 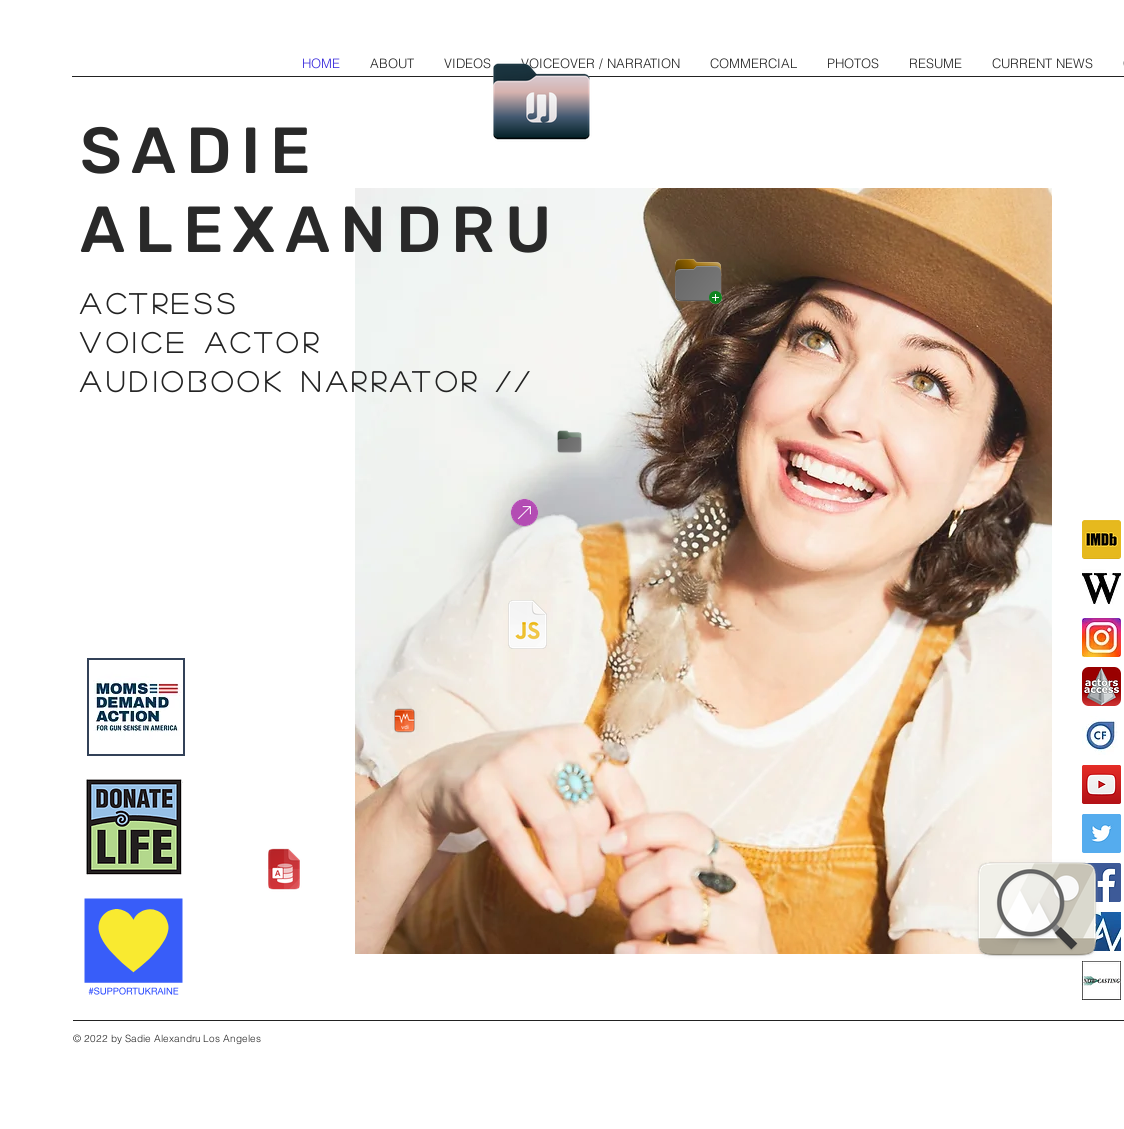 What do you see at coordinates (698, 280) in the screenshot?
I see `create a new folder` at bounding box center [698, 280].